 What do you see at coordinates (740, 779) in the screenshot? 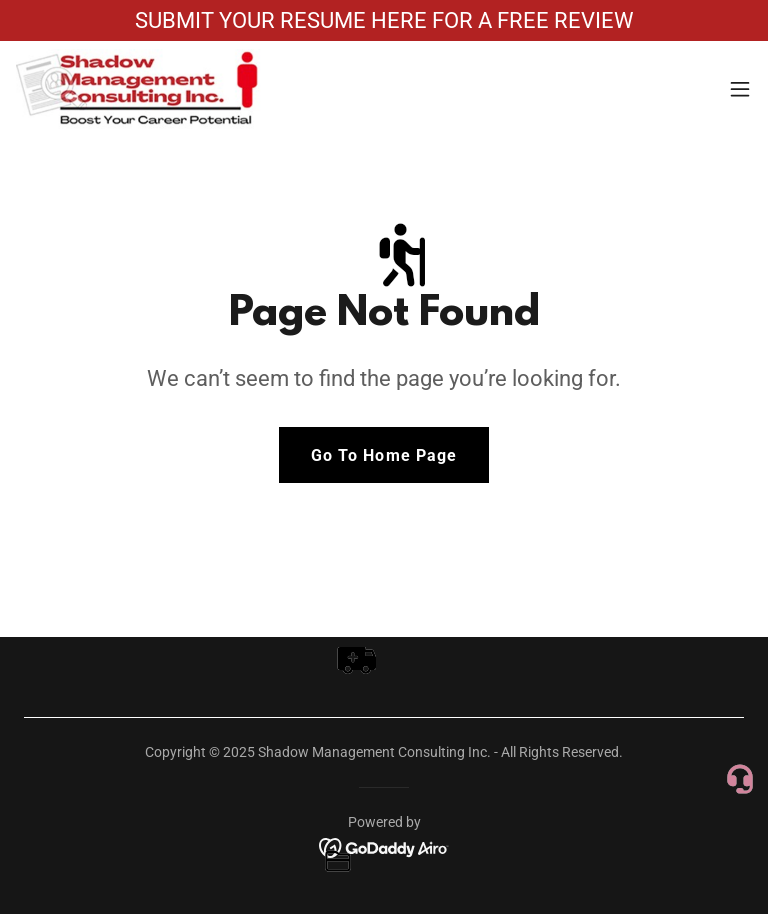
I see `contact customer support` at bounding box center [740, 779].